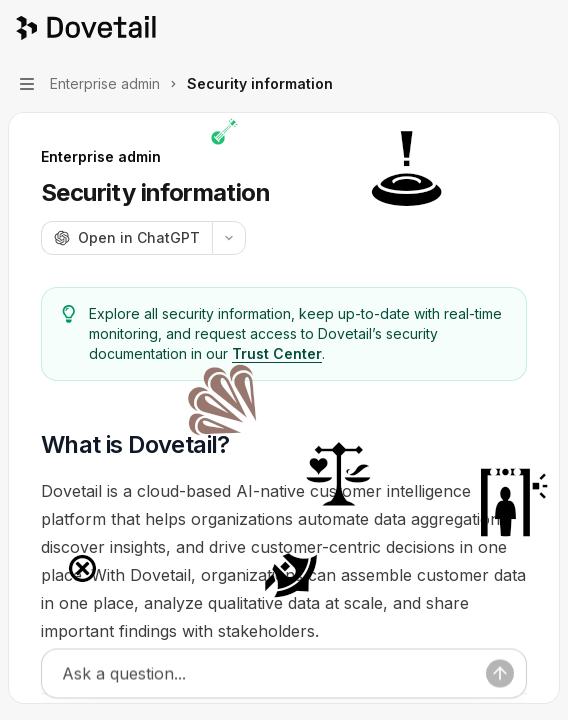 The width and height of the screenshot is (568, 720). What do you see at coordinates (223, 400) in the screenshot?
I see `select claw or slash attack ability` at bounding box center [223, 400].